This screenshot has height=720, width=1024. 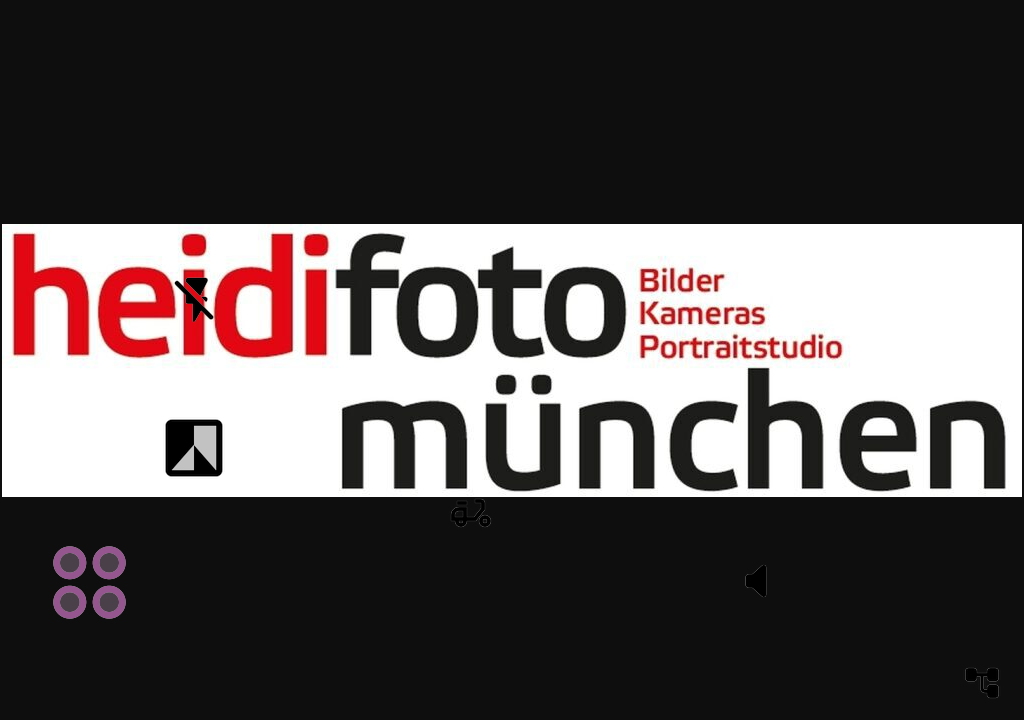 What do you see at coordinates (982, 683) in the screenshot?
I see `view project hierarchy or structure` at bounding box center [982, 683].